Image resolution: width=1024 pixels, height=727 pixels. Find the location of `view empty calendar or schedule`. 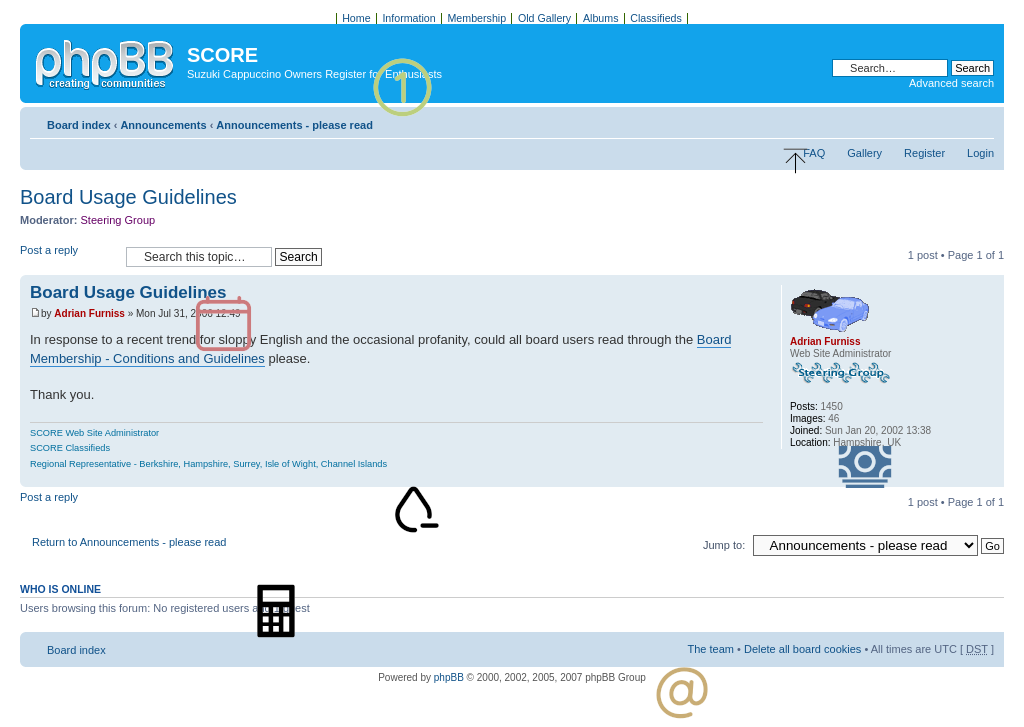

view empty calendar or schedule is located at coordinates (223, 323).